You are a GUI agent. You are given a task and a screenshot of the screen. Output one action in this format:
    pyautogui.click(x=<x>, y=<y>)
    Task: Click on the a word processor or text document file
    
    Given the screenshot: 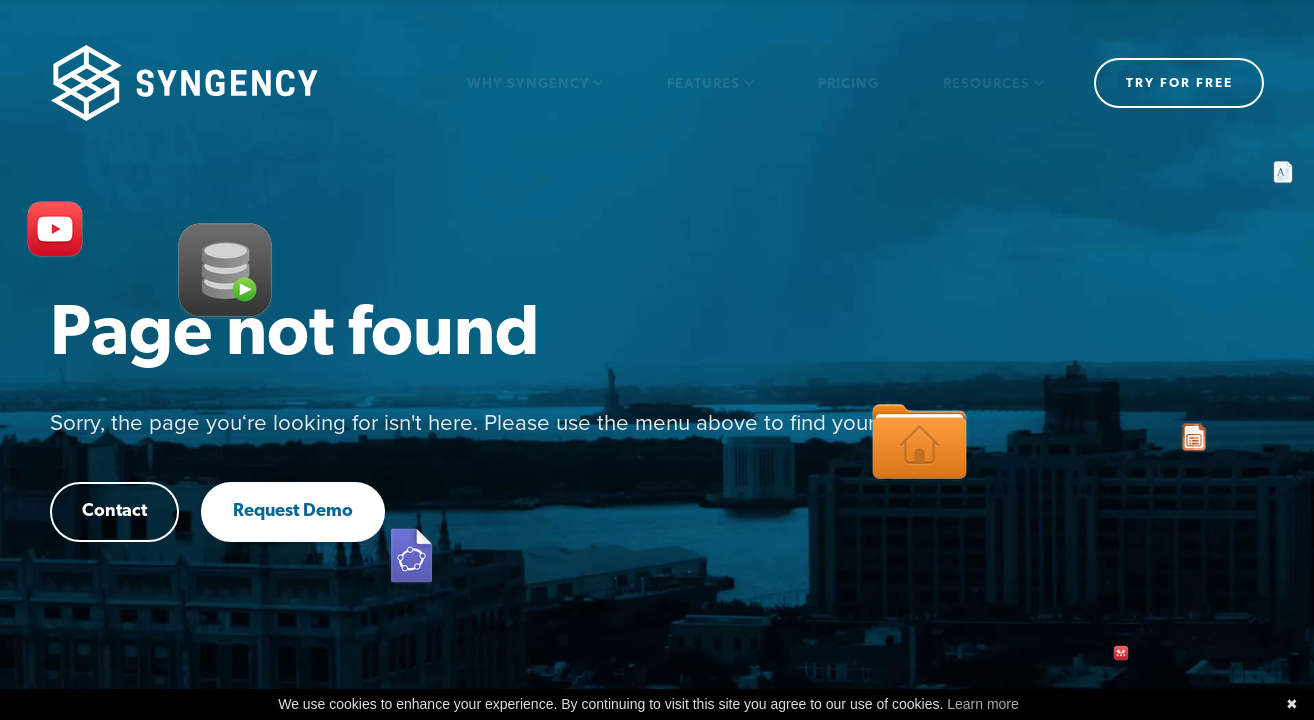 What is the action you would take?
    pyautogui.click(x=1283, y=172)
    